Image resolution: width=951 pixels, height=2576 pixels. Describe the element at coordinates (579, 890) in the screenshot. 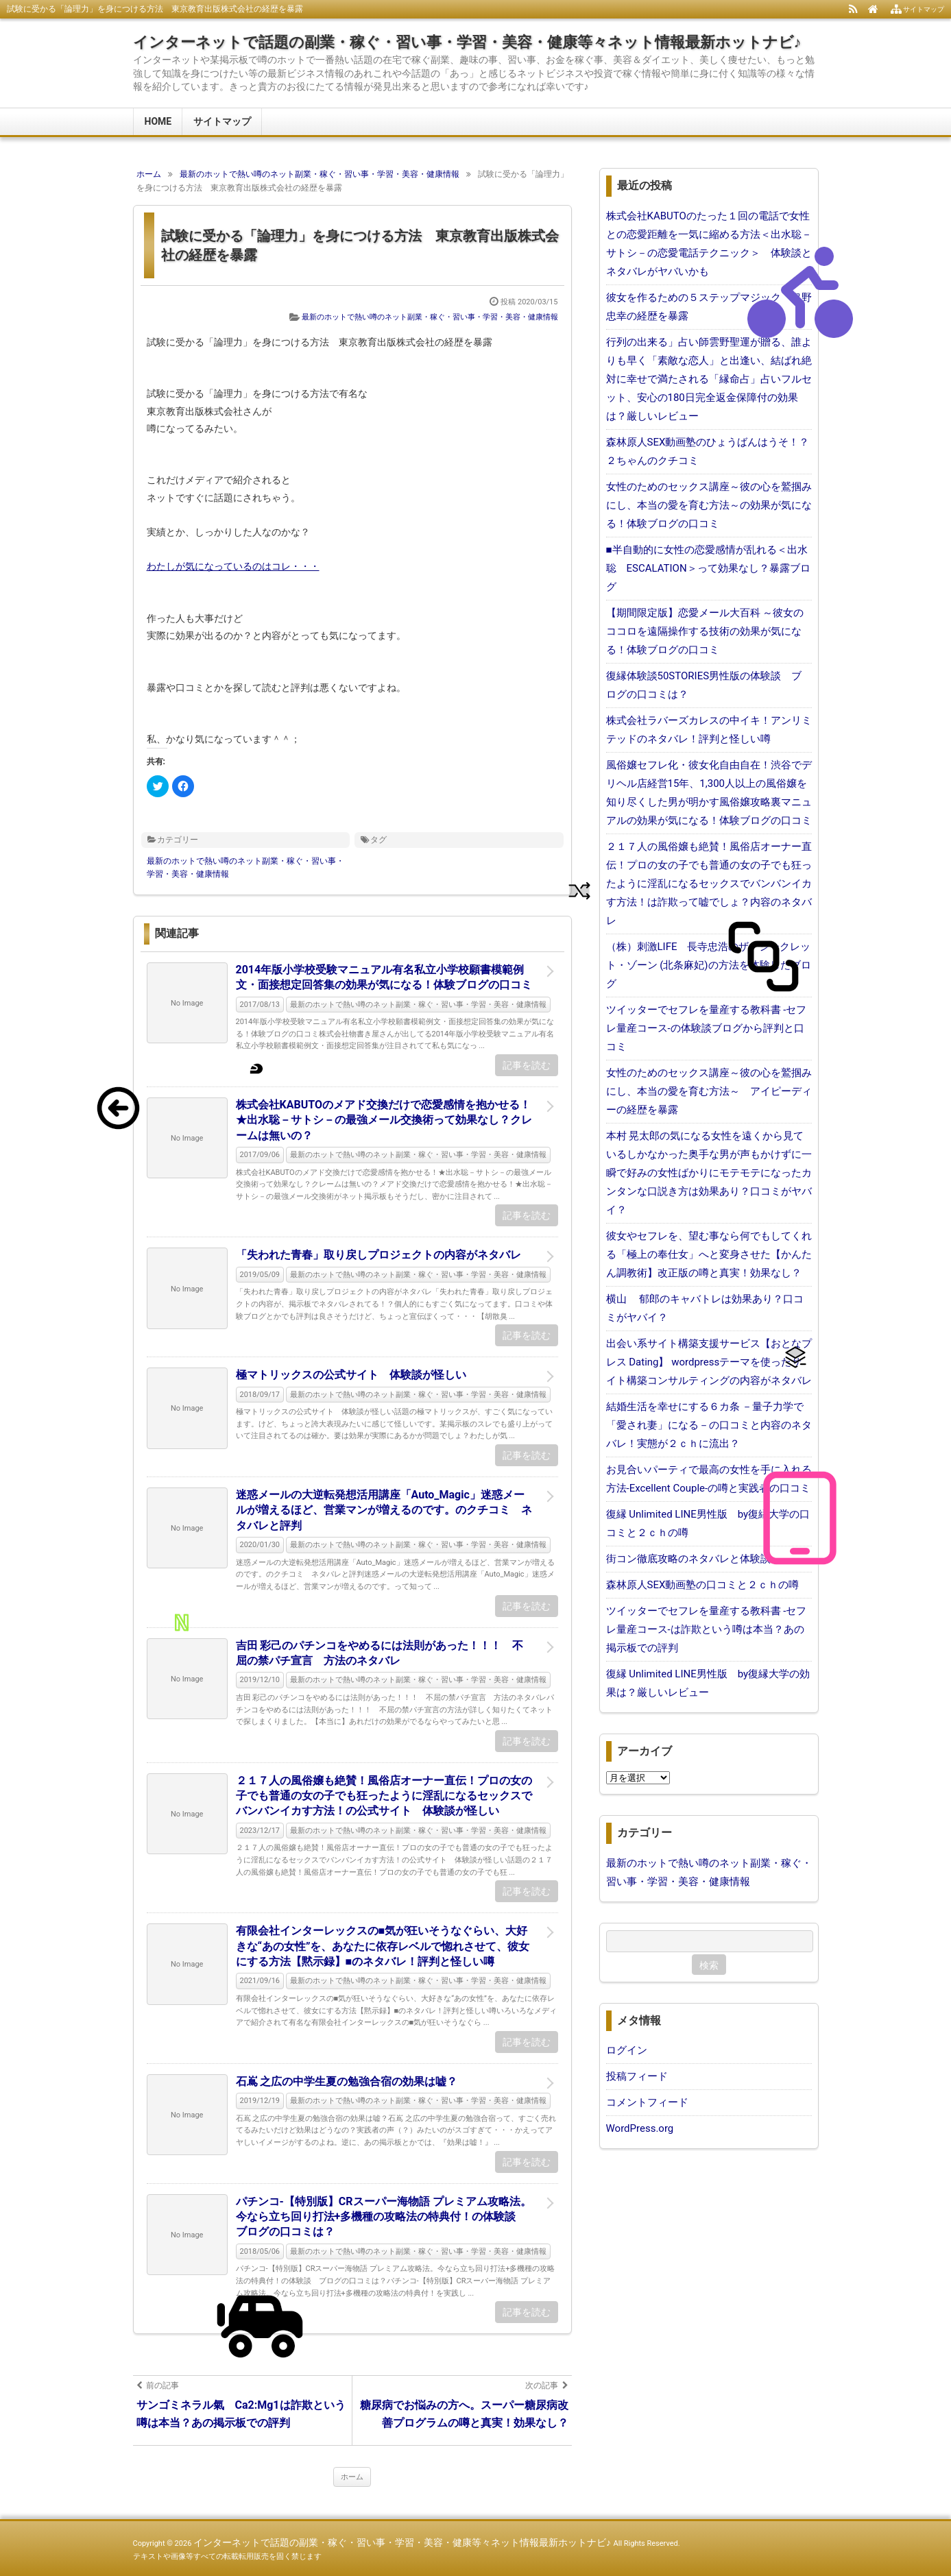

I see `shuffle or randomize playback order` at that location.